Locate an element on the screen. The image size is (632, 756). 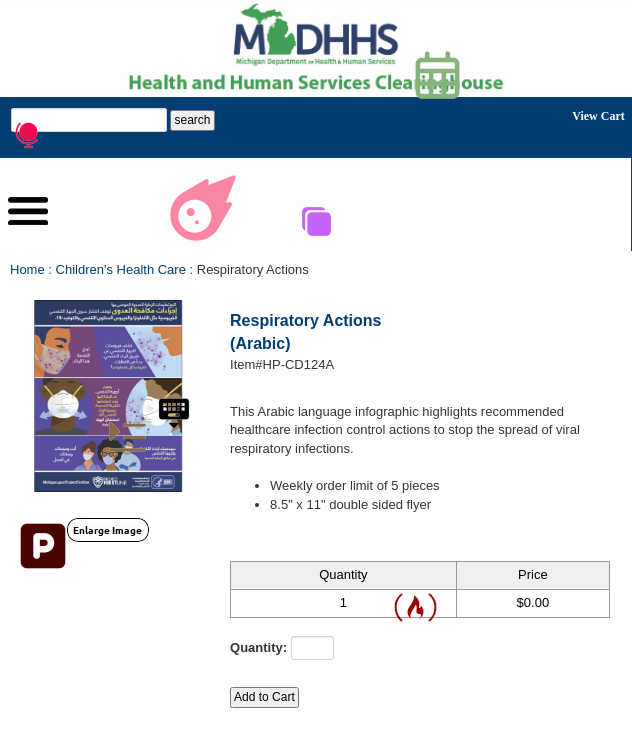
find nearby parking locations is located at coordinates (43, 546).